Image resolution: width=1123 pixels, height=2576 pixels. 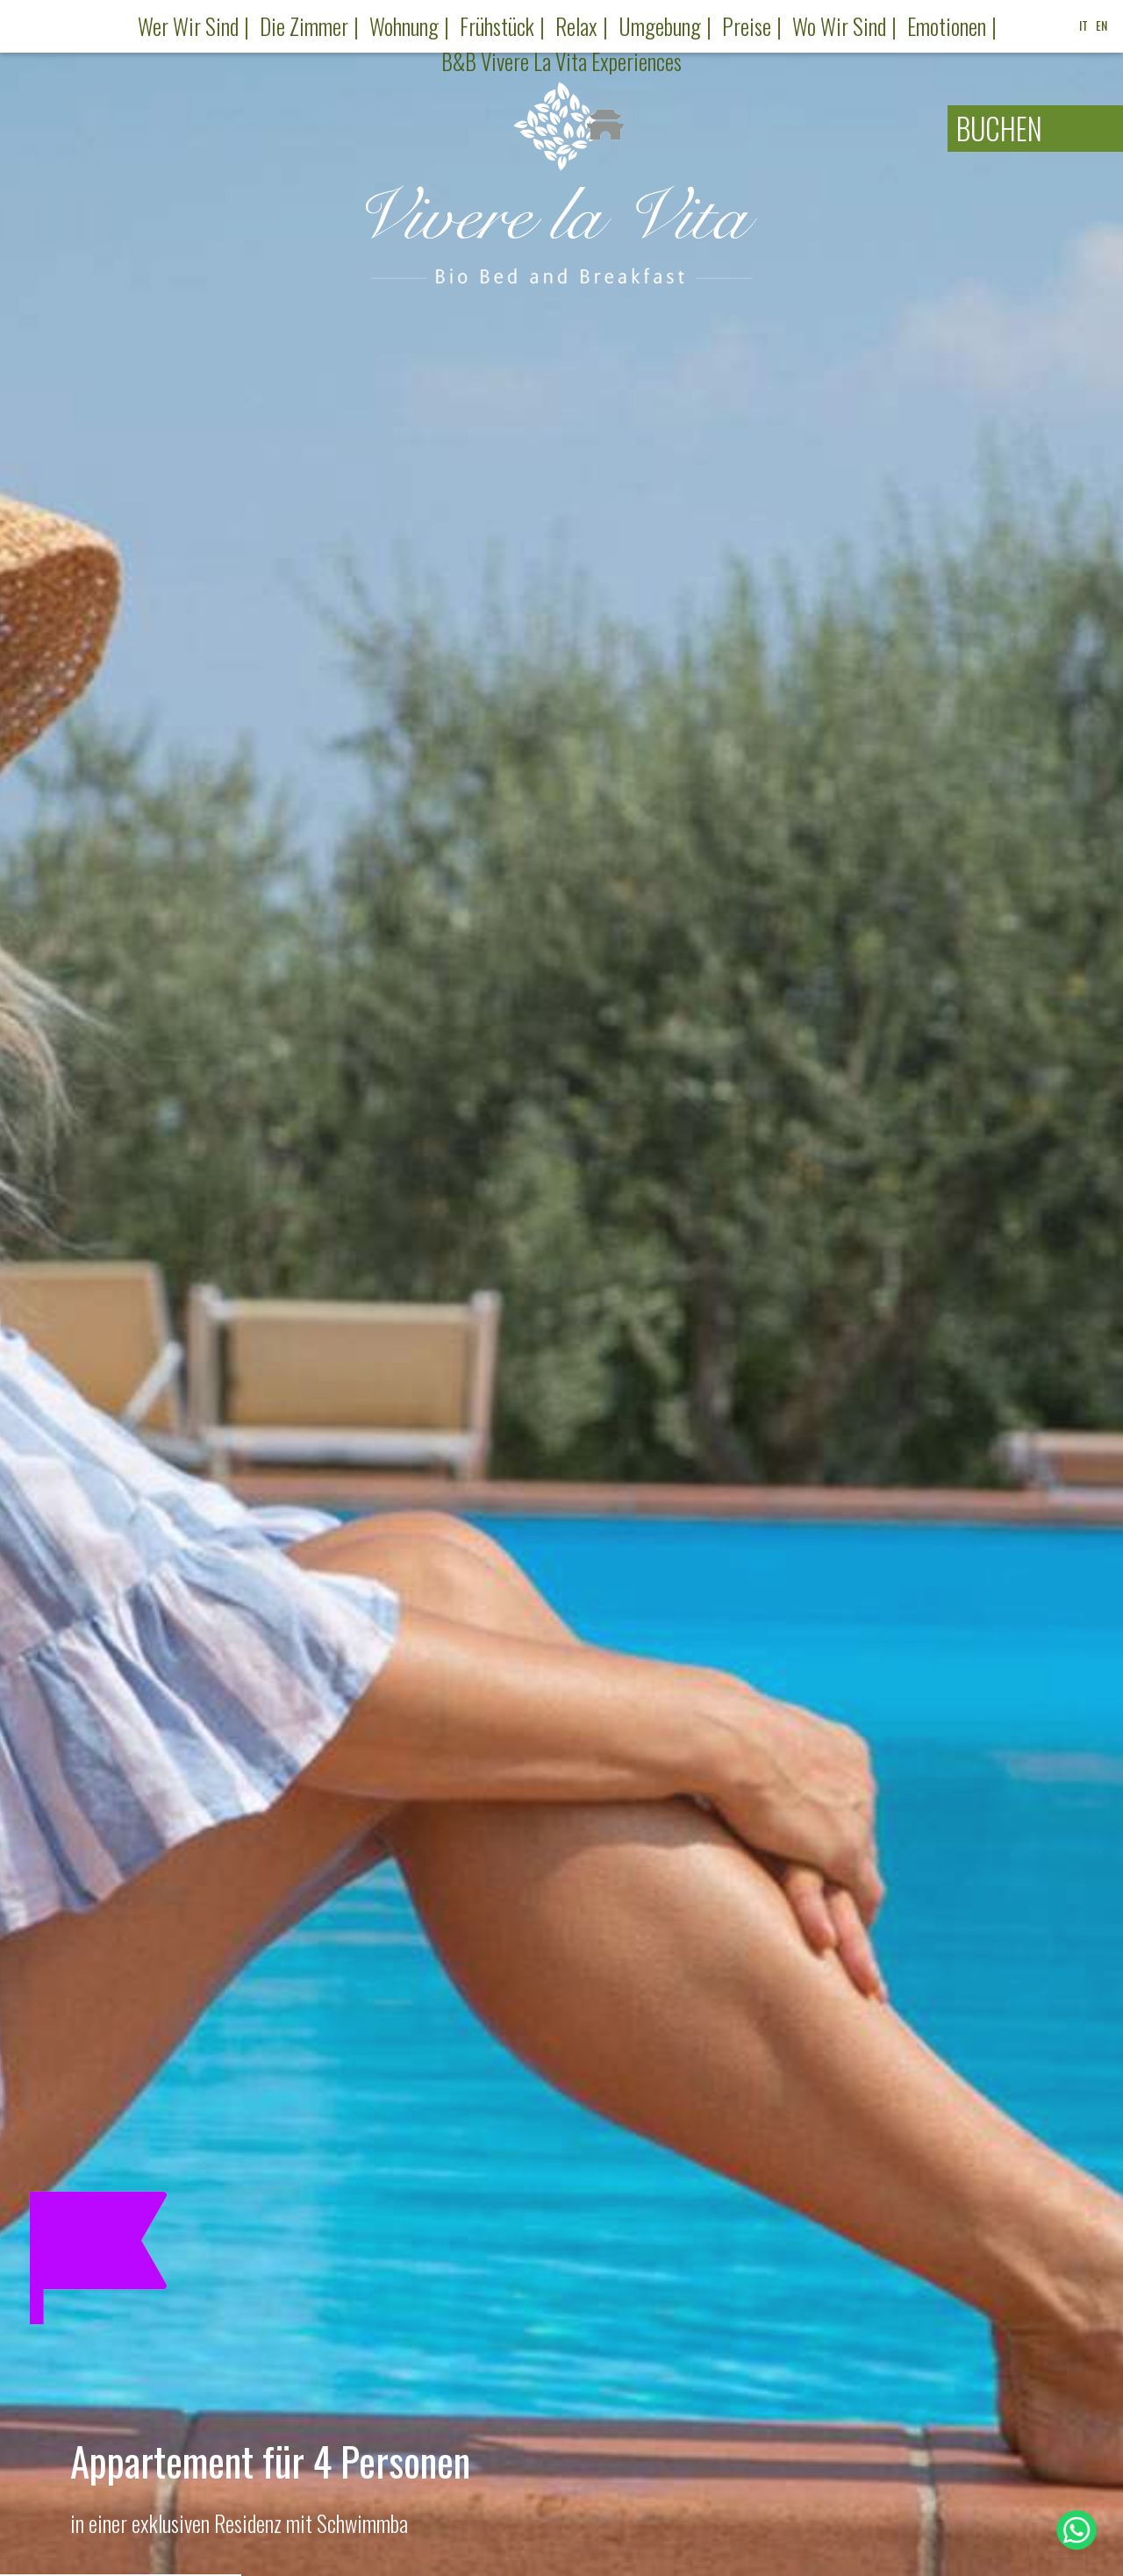 What do you see at coordinates (99, 2254) in the screenshot?
I see `flag or mark an item for follow-up` at bounding box center [99, 2254].